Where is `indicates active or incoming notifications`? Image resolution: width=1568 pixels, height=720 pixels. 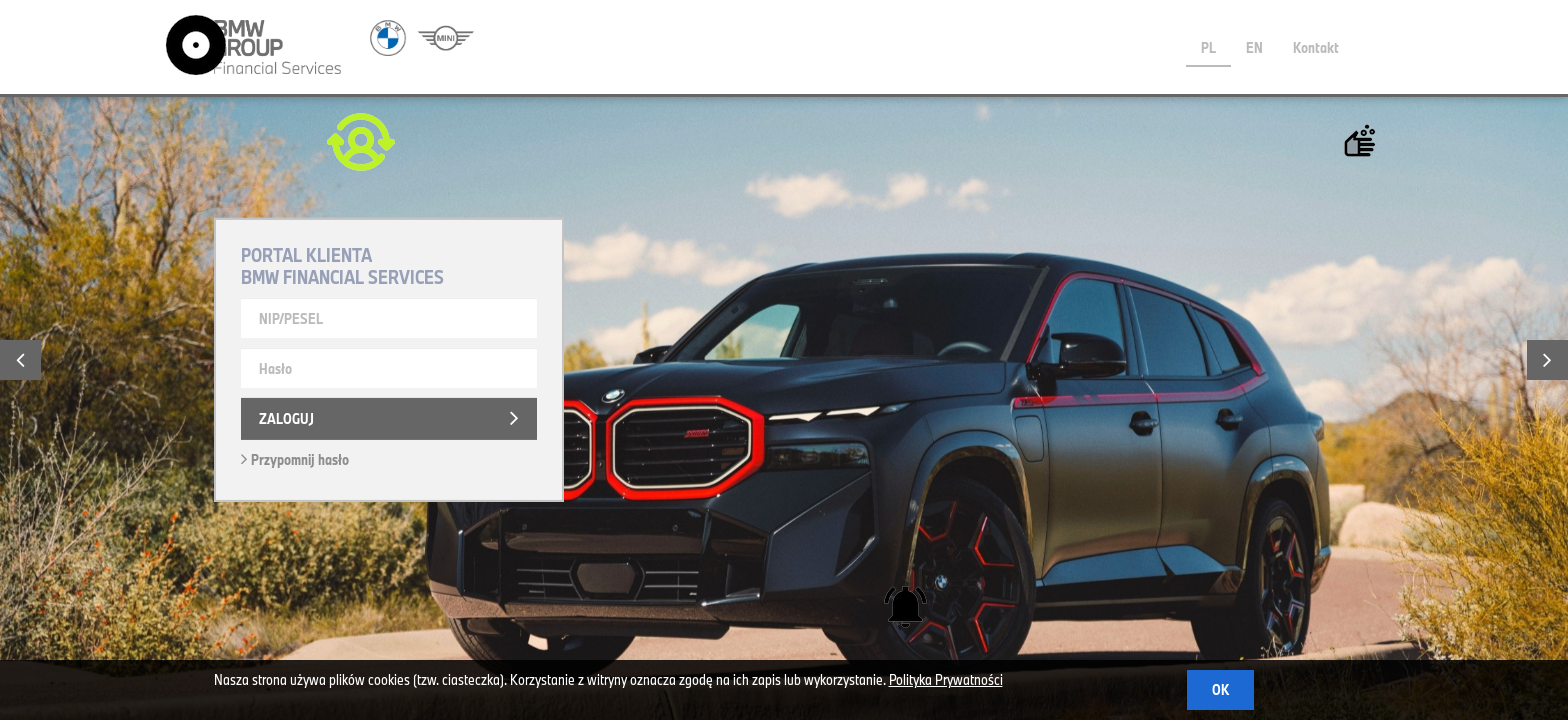
indicates active or incoming notifications is located at coordinates (905, 606).